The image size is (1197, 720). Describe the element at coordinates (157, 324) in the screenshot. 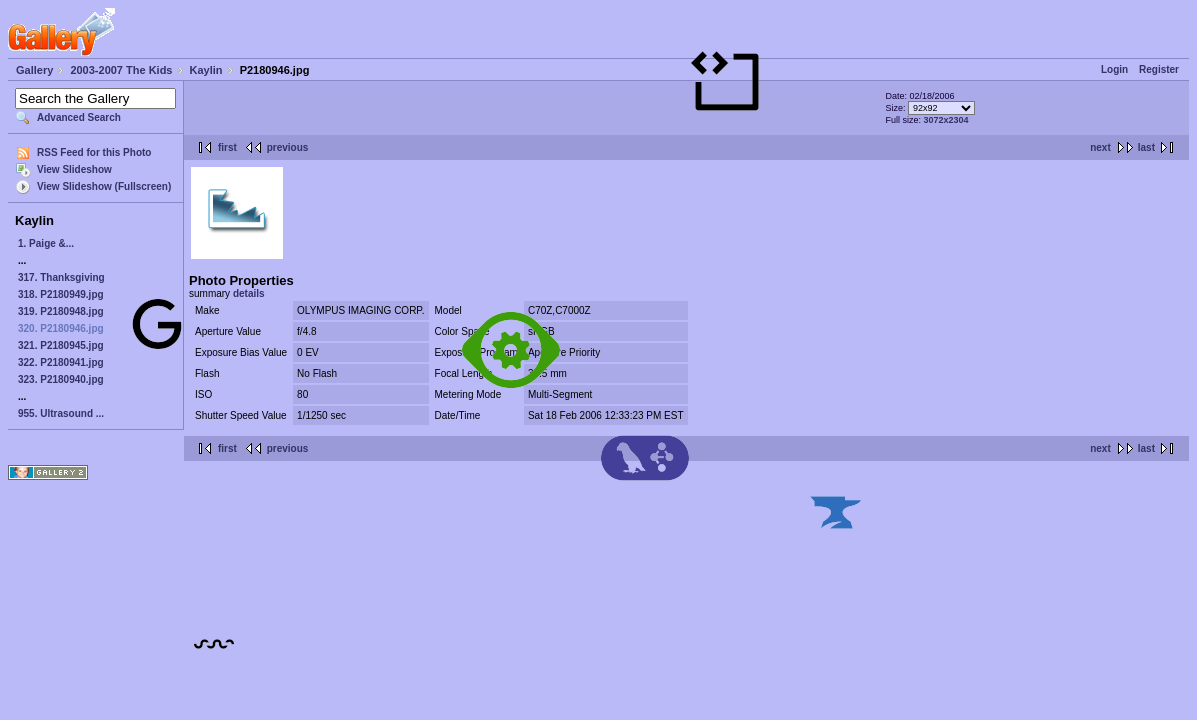

I see `sign in with Google` at that location.